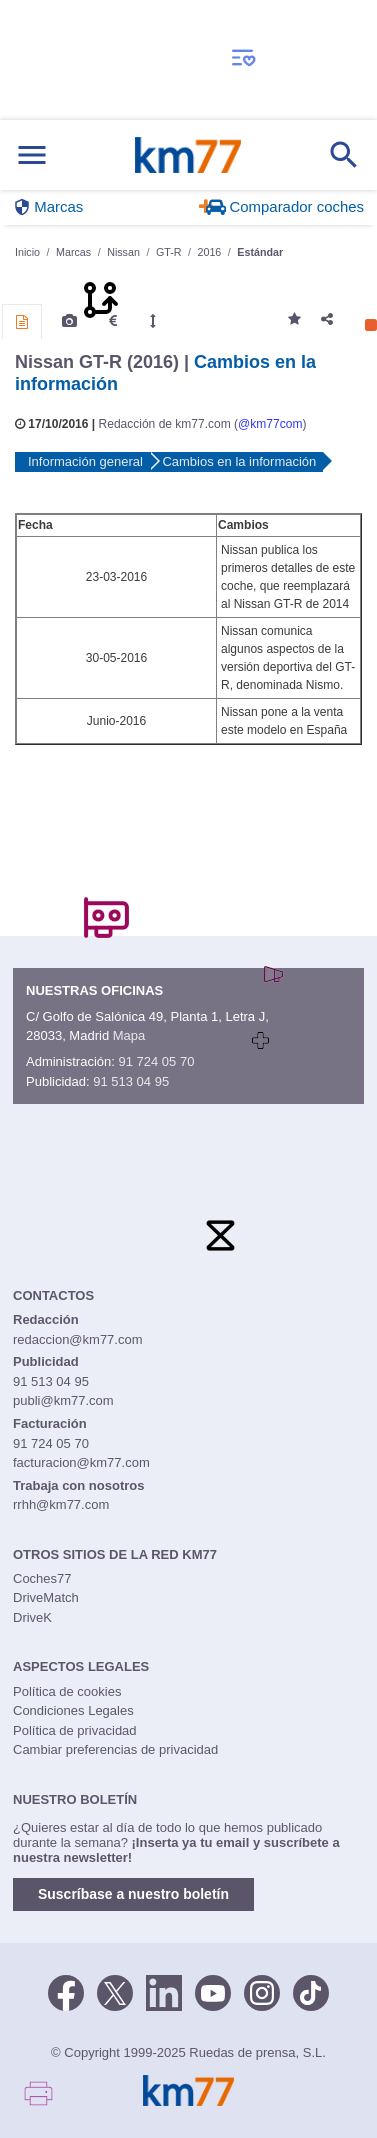  Describe the element at coordinates (260, 1040) in the screenshot. I see `access health or medical information` at that location.